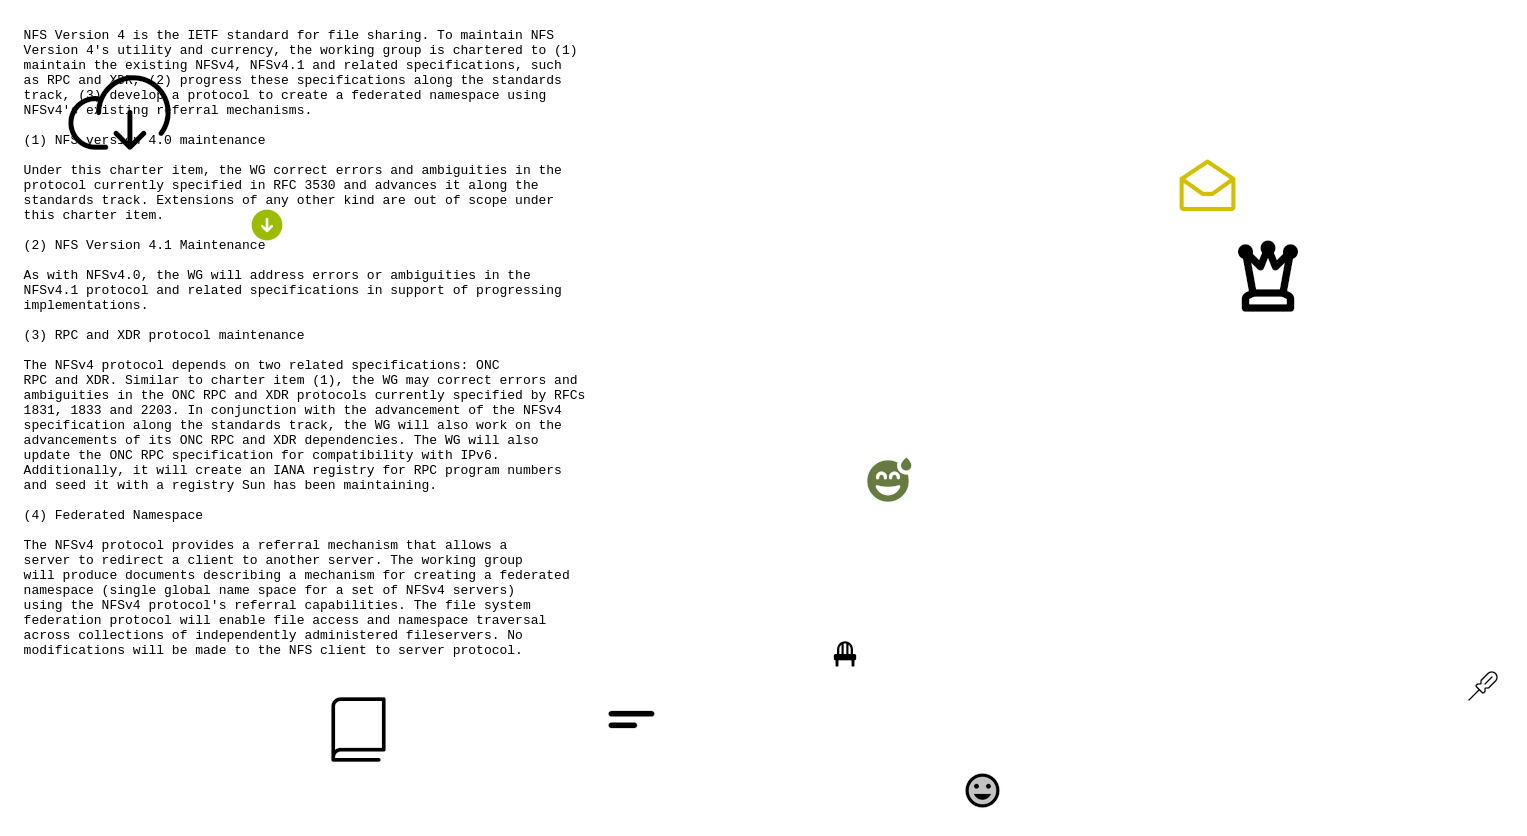  Describe the element at coordinates (845, 654) in the screenshot. I see `select seating furniture option` at that location.